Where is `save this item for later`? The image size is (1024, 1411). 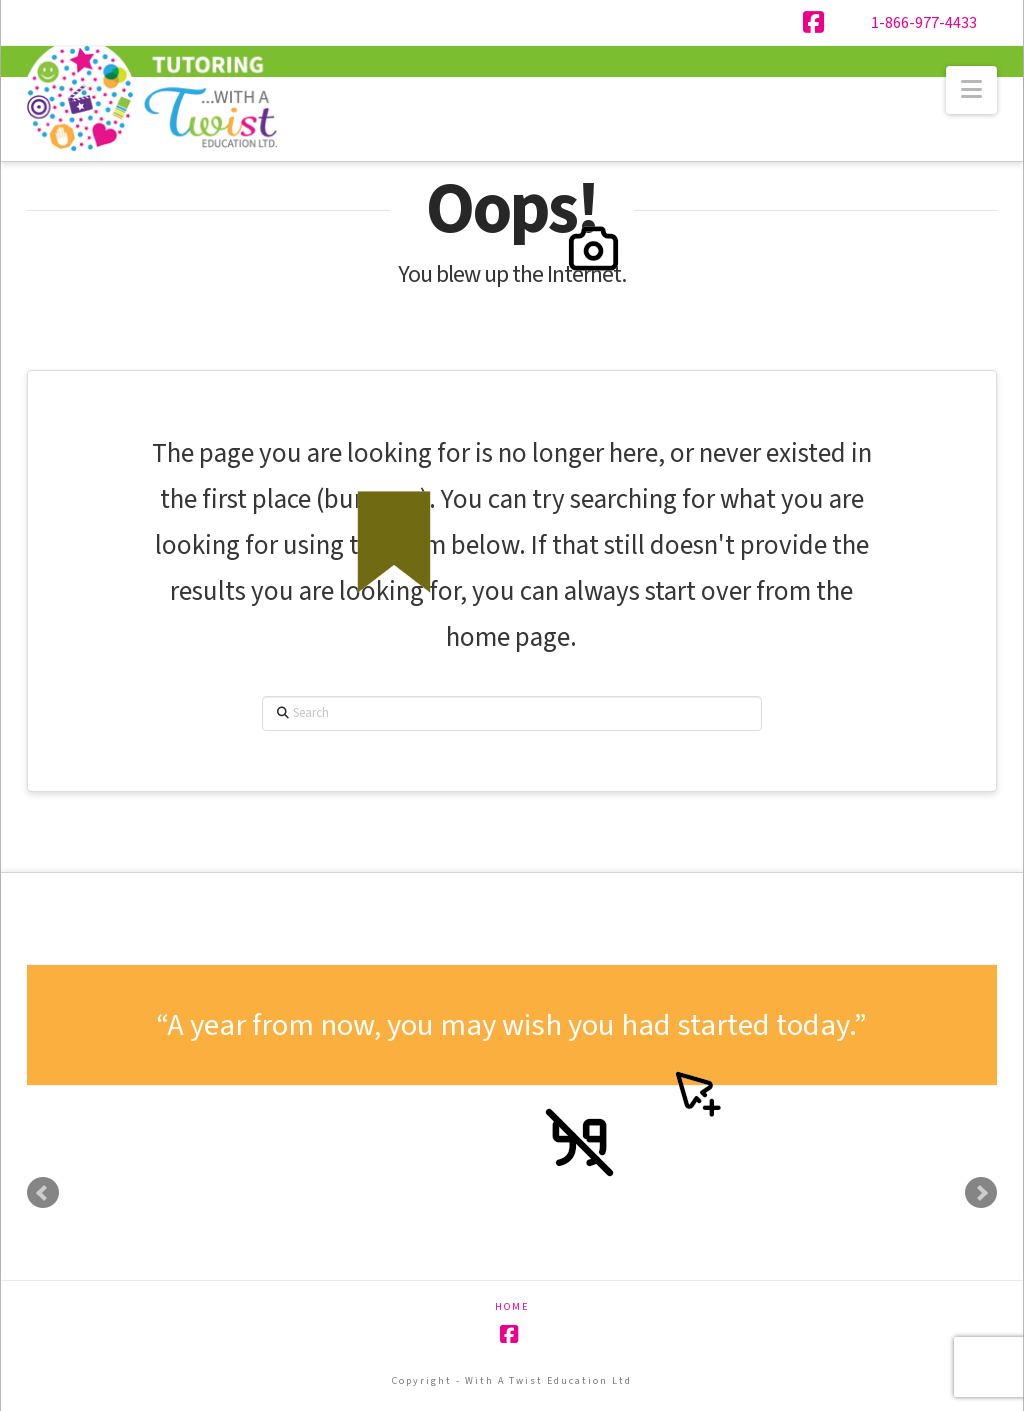 save this item for later is located at coordinates (394, 542).